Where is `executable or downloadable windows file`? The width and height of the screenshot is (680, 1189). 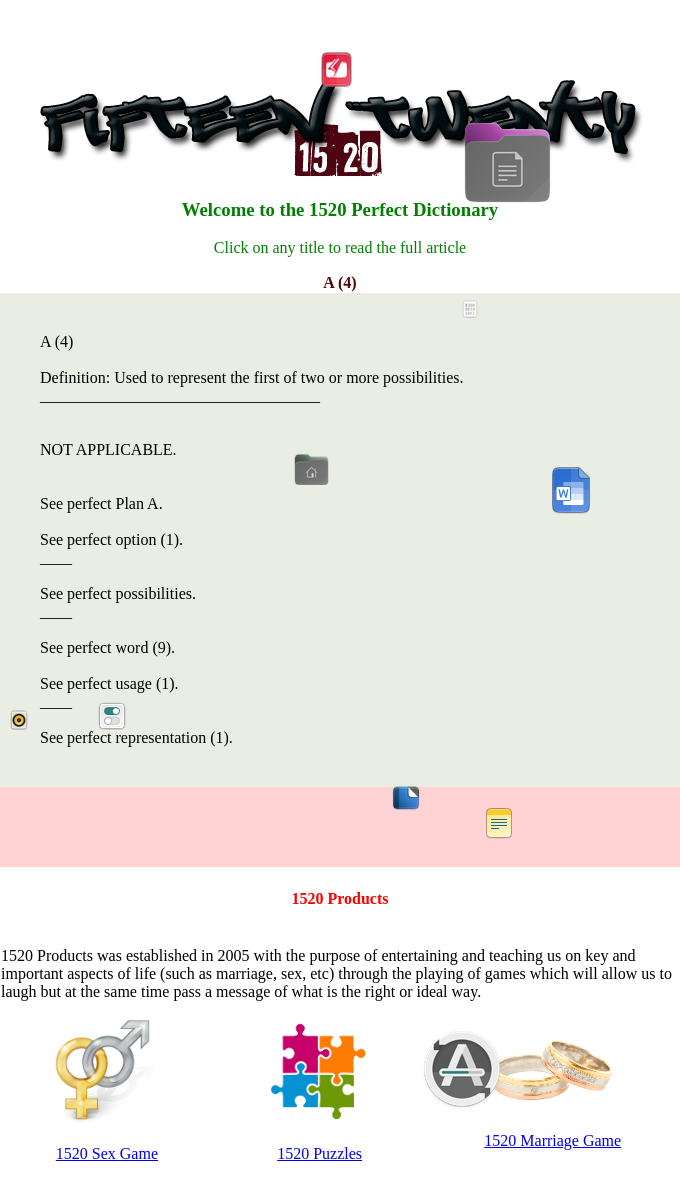
executable or downloadable windows file is located at coordinates (470, 309).